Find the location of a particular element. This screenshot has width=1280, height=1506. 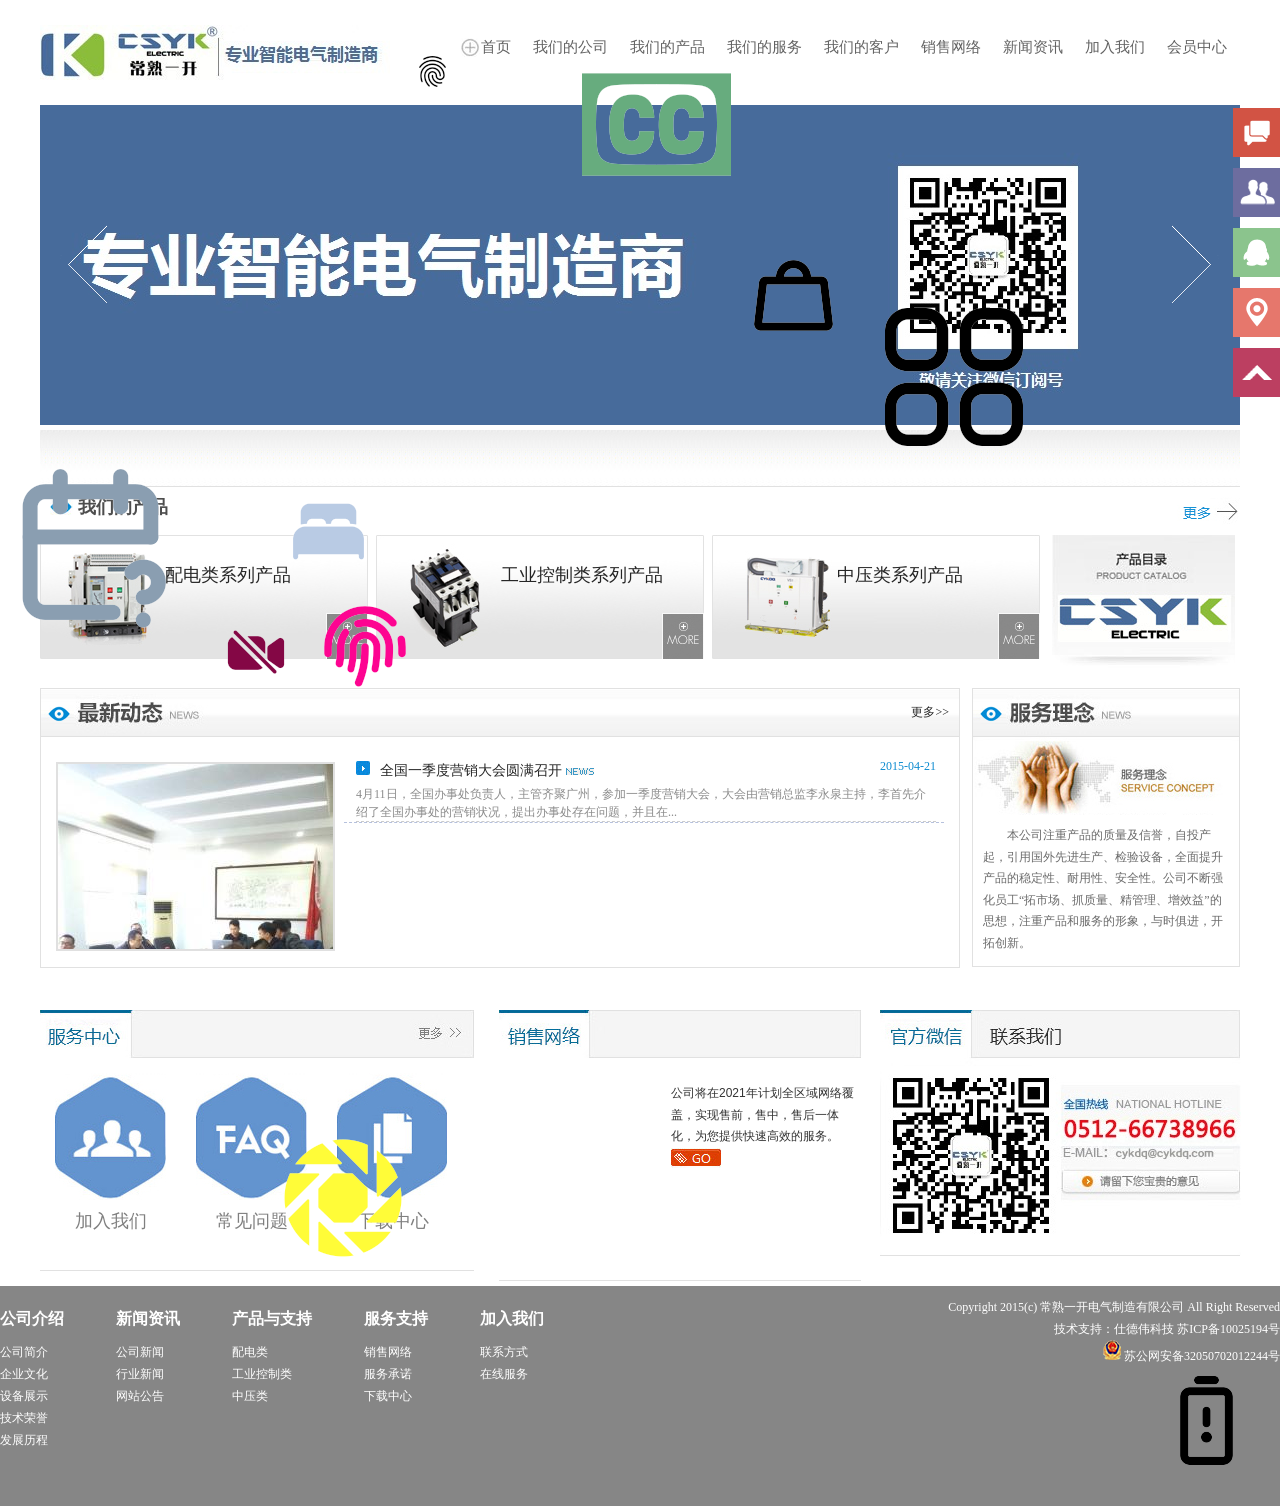

authenticate with fingerprint is located at coordinates (432, 71).